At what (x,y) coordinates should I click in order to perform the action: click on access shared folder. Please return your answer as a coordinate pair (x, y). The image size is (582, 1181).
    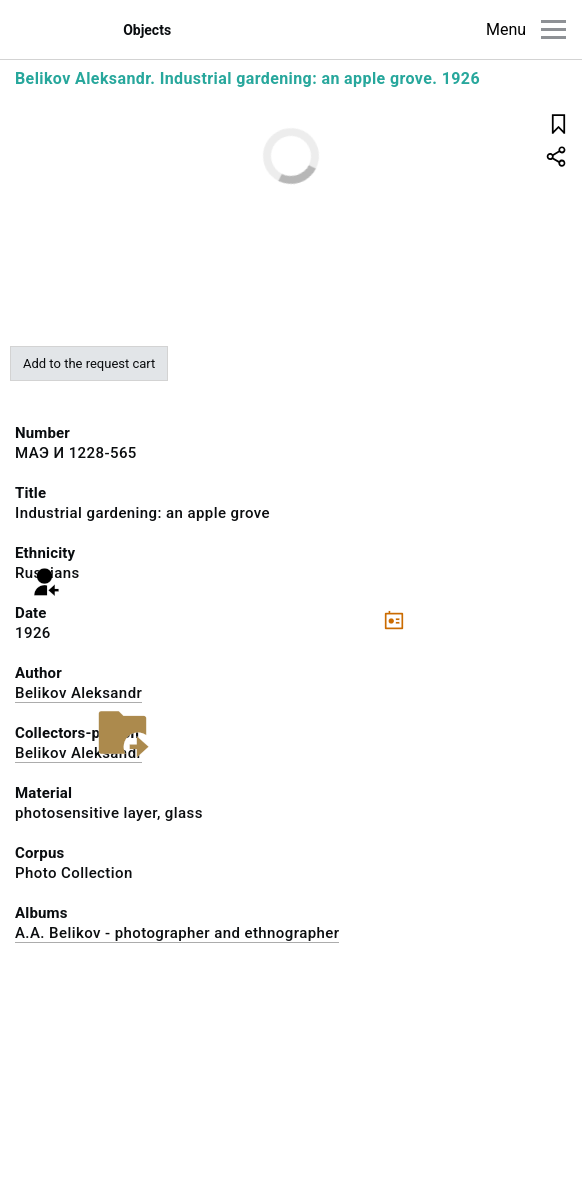
    Looking at the image, I should click on (122, 732).